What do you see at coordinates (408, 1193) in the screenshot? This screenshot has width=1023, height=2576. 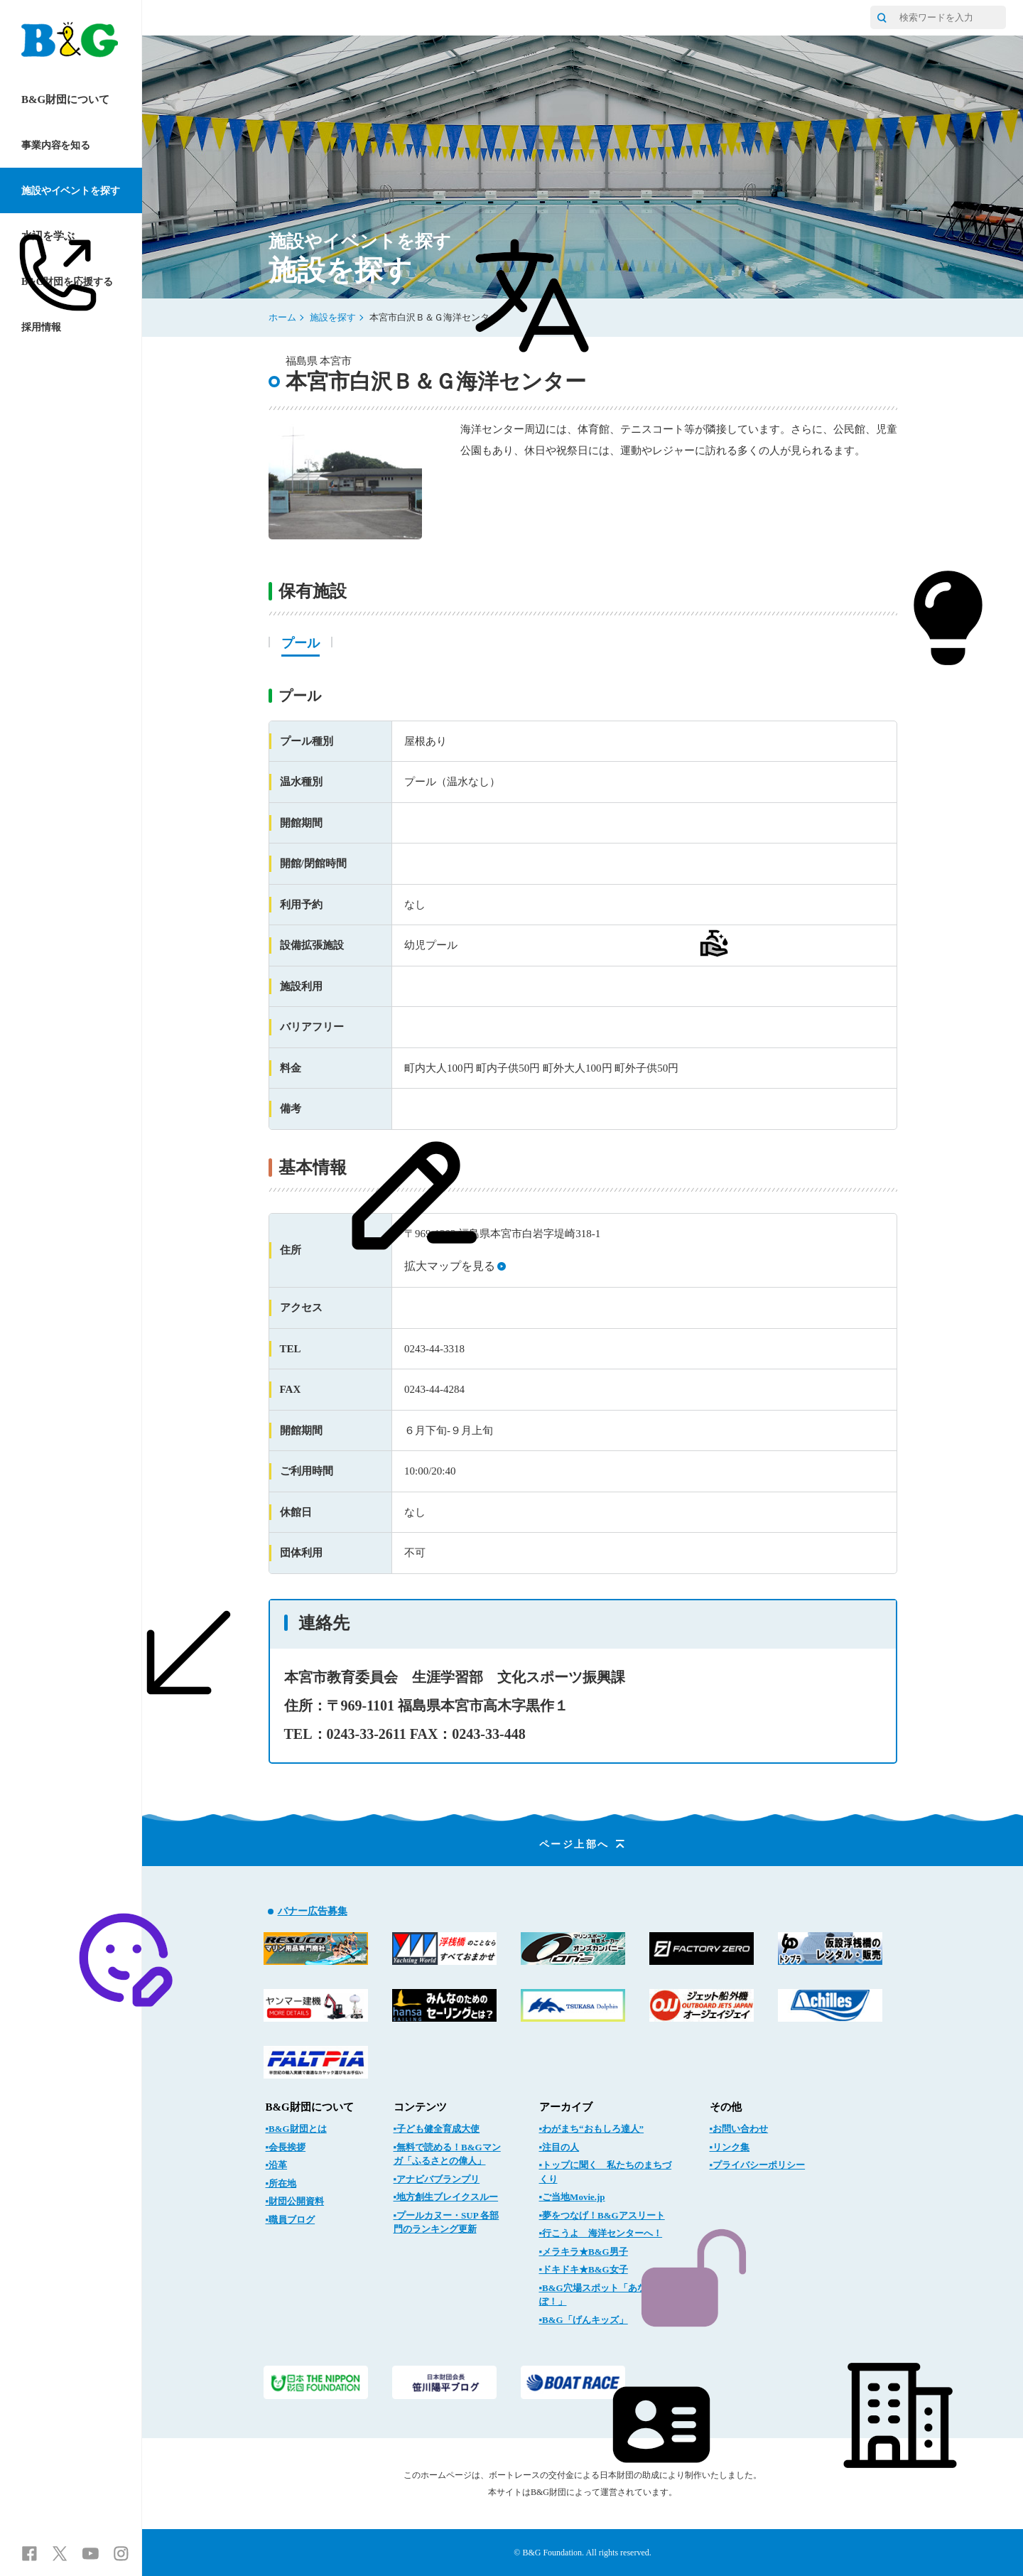 I see `remove editing capabilities` at bounding box center [408, 1193].